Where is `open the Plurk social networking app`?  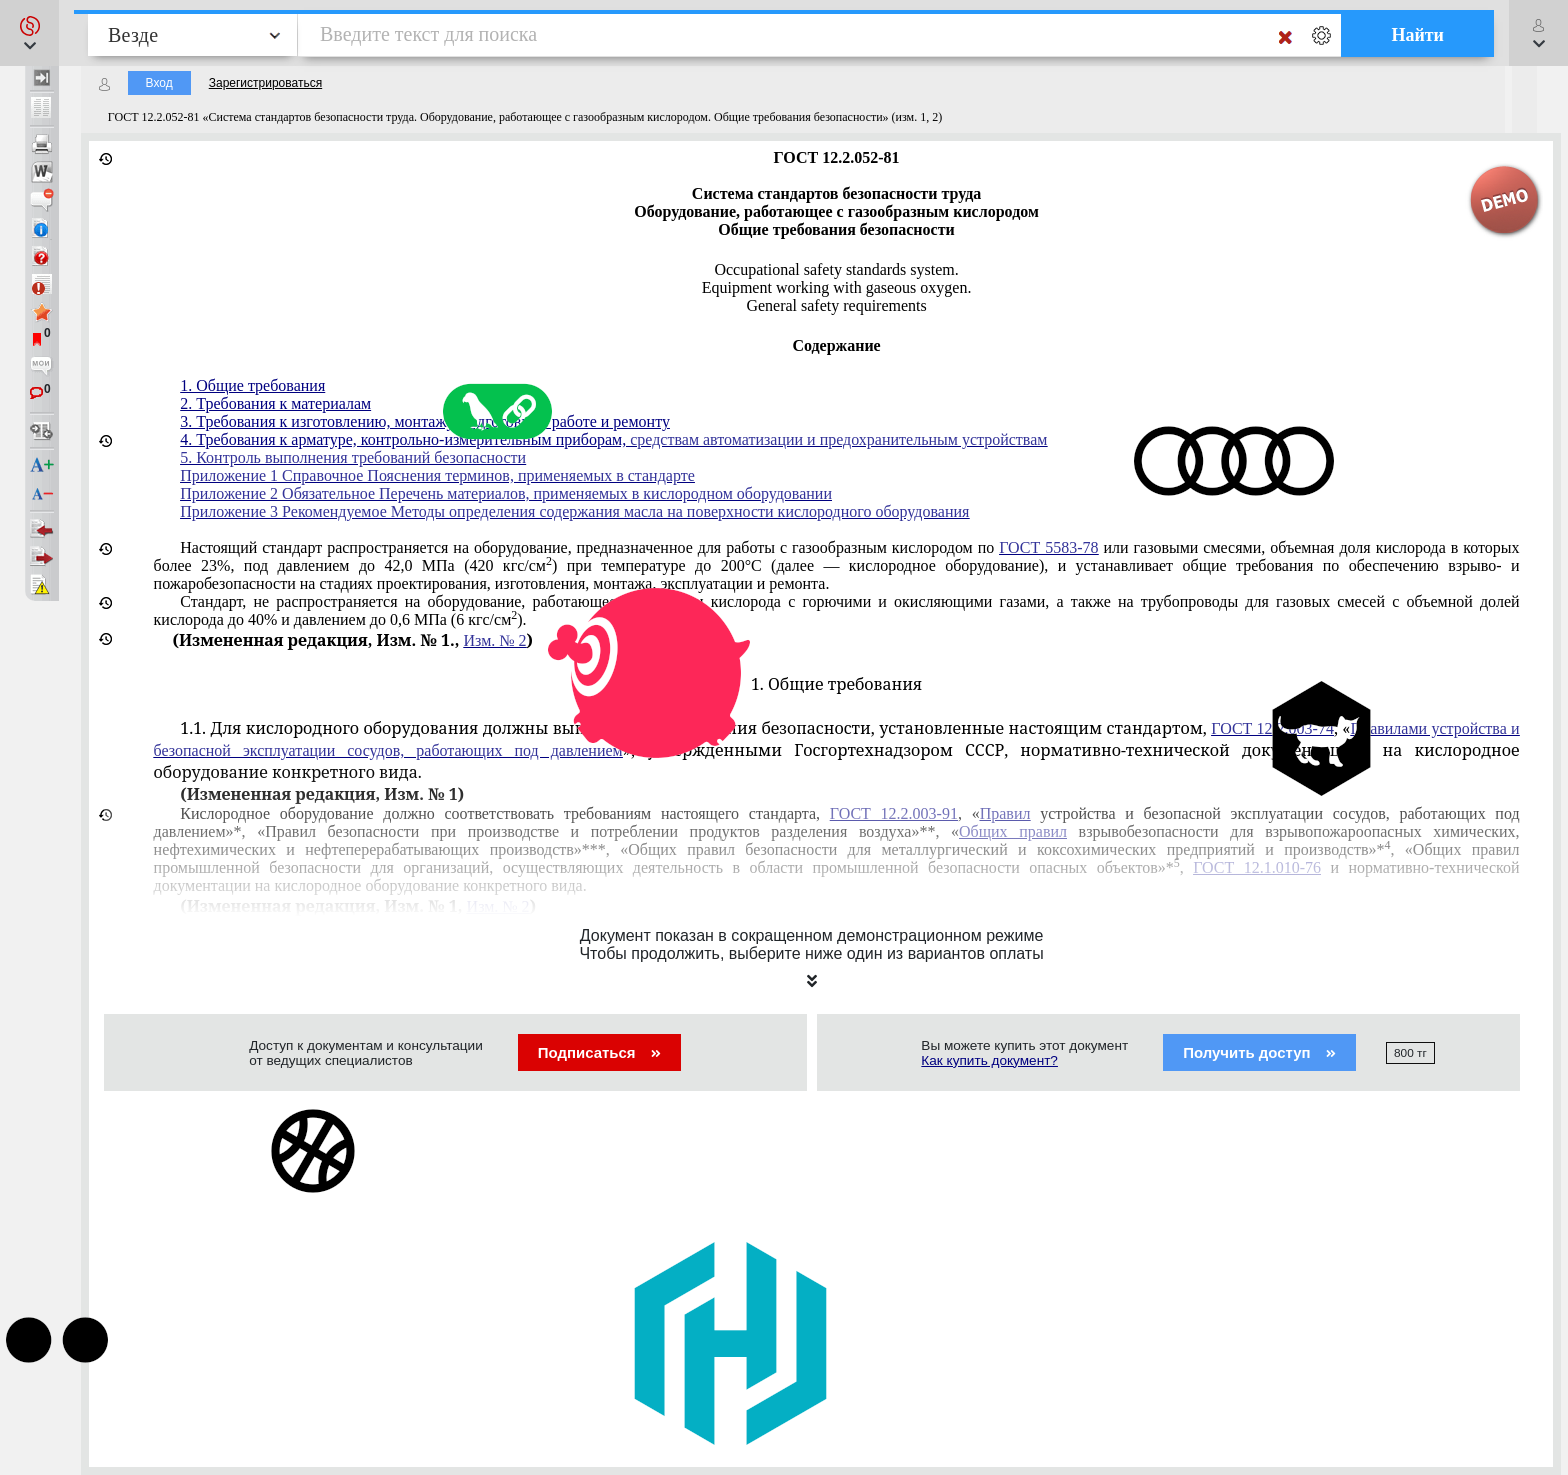
open the Plurk social networking app is located at coordinates (649, 673).